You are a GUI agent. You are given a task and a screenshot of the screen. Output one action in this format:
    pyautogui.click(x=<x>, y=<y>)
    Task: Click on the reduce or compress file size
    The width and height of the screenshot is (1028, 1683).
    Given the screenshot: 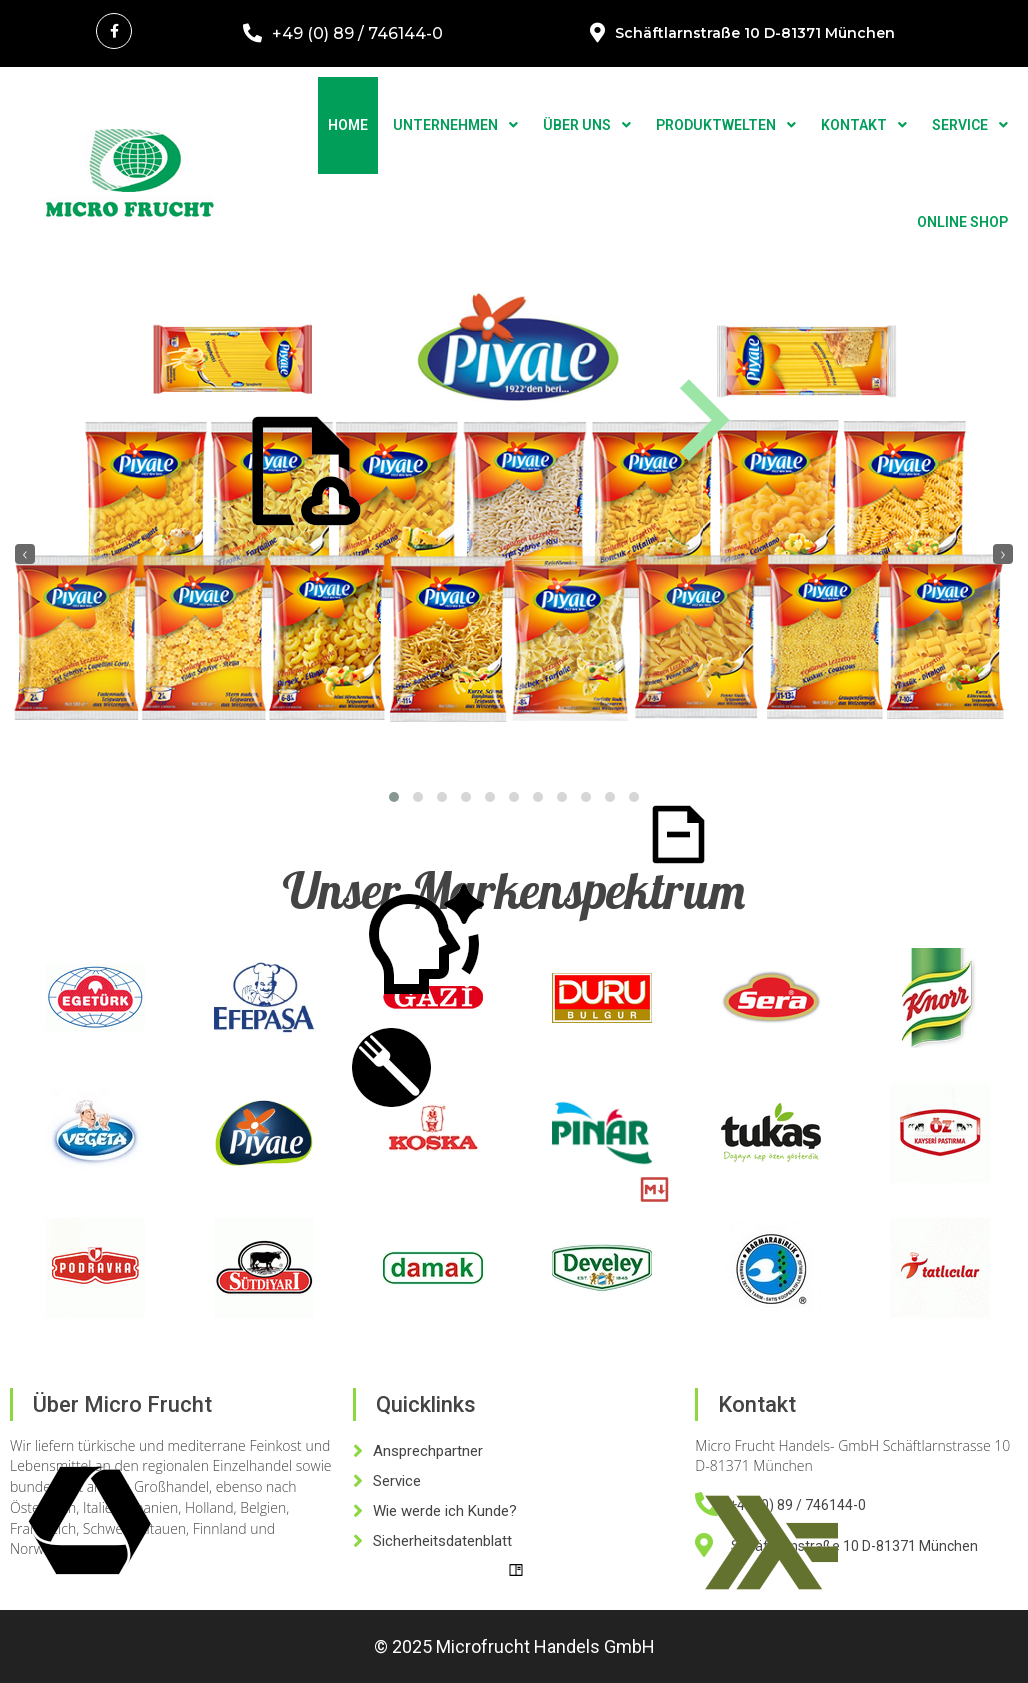 What is the action you would take?
    pyautogui.click(x=678, y=834)
    